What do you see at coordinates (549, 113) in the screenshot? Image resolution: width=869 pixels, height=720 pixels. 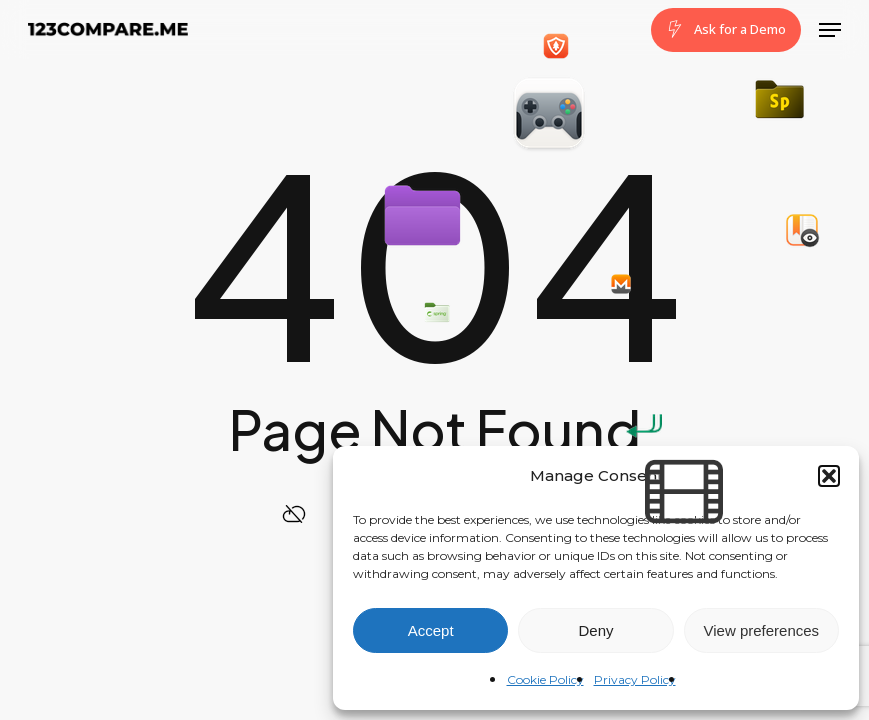 I see `game controller input device settings` at bounding box center [549, 113].